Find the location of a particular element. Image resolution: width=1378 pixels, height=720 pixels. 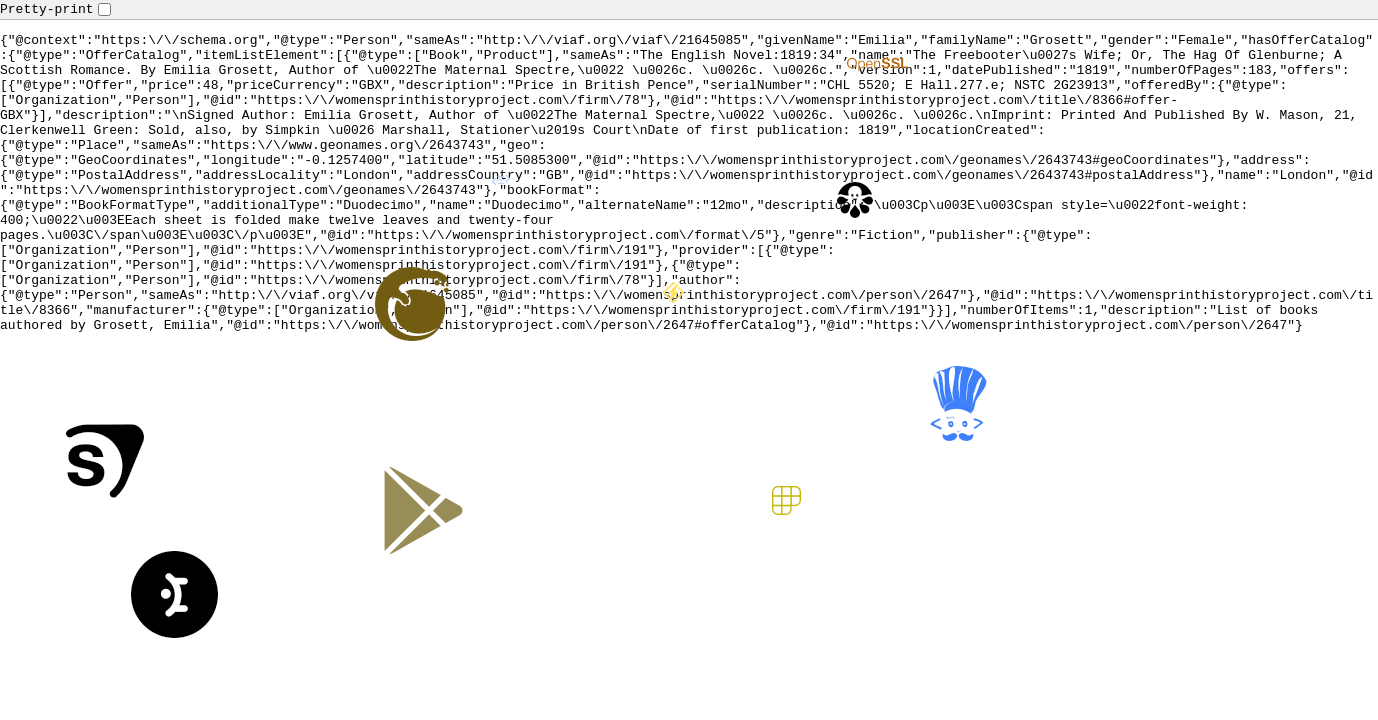

visit the Custom Ink website is located at coordinates (855, 200).